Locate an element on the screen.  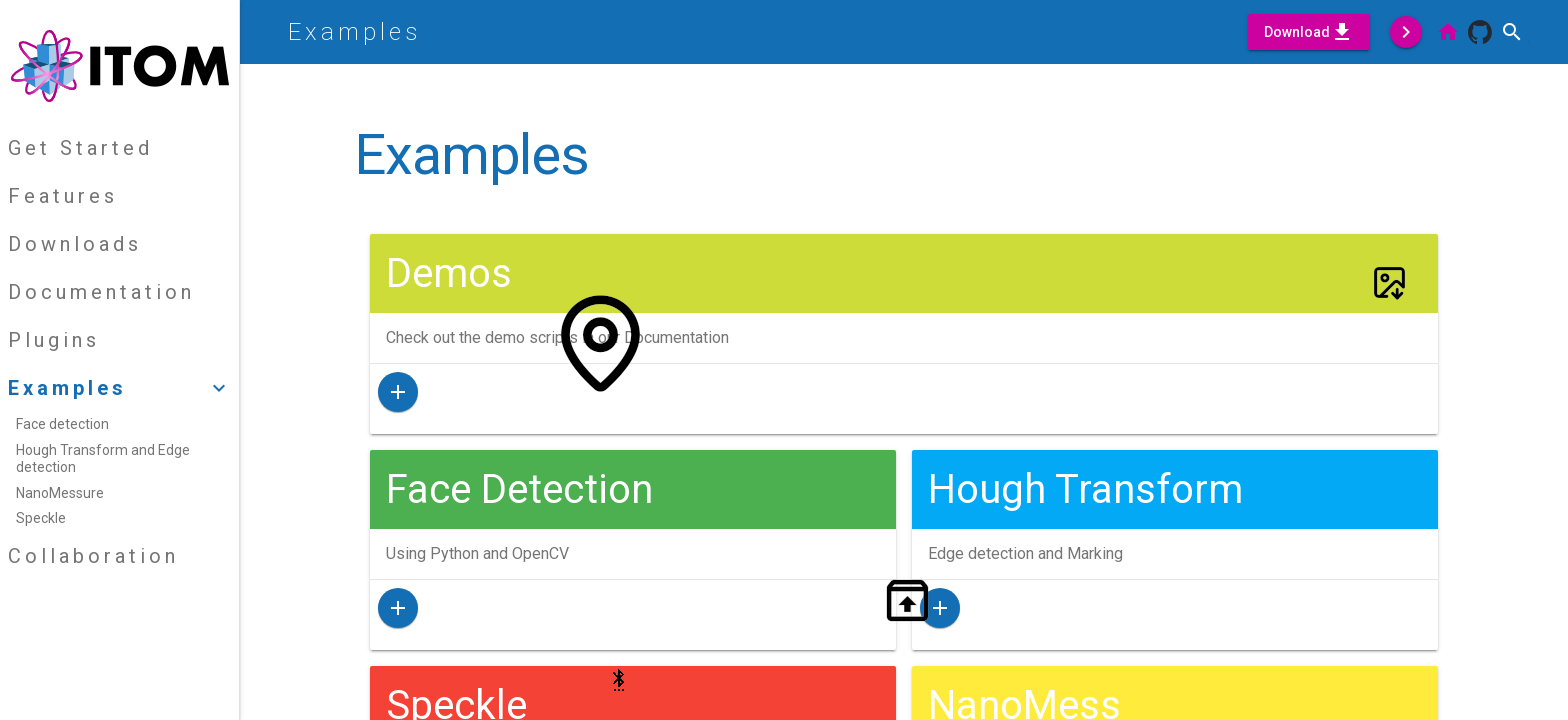
view or set a location on the map is located at coordinates (600, 343).